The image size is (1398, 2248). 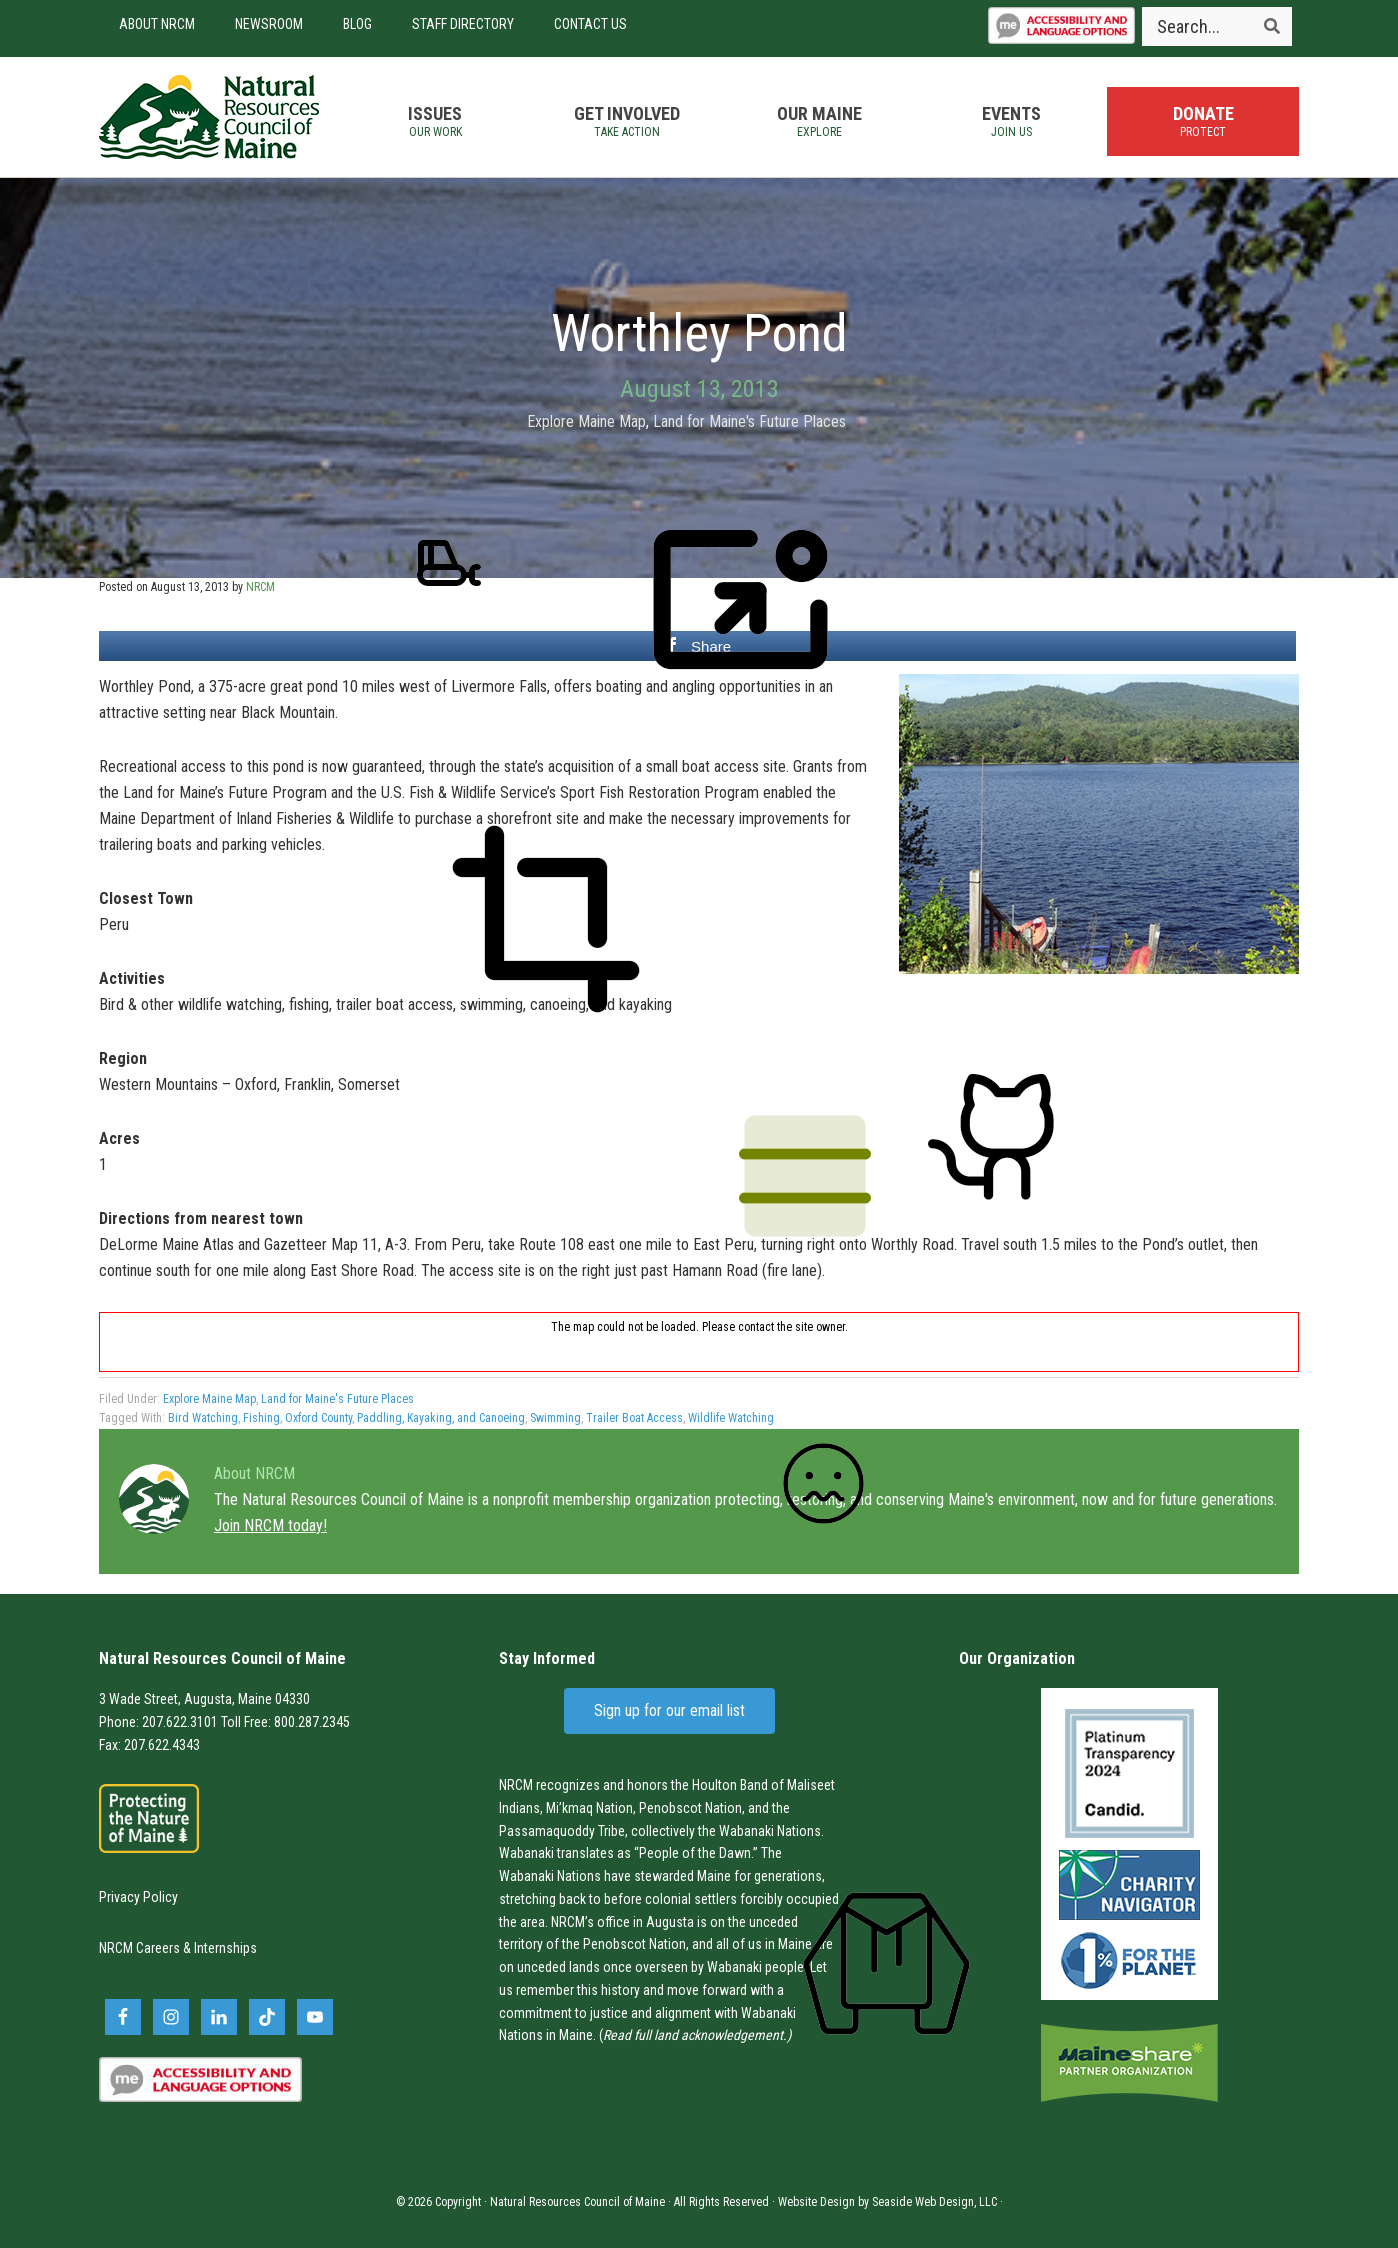 What do you see at coordinates (805, 1176) in the screenshot?
I see `indicates equality or comparison function` at bounding box center [805, 1176].